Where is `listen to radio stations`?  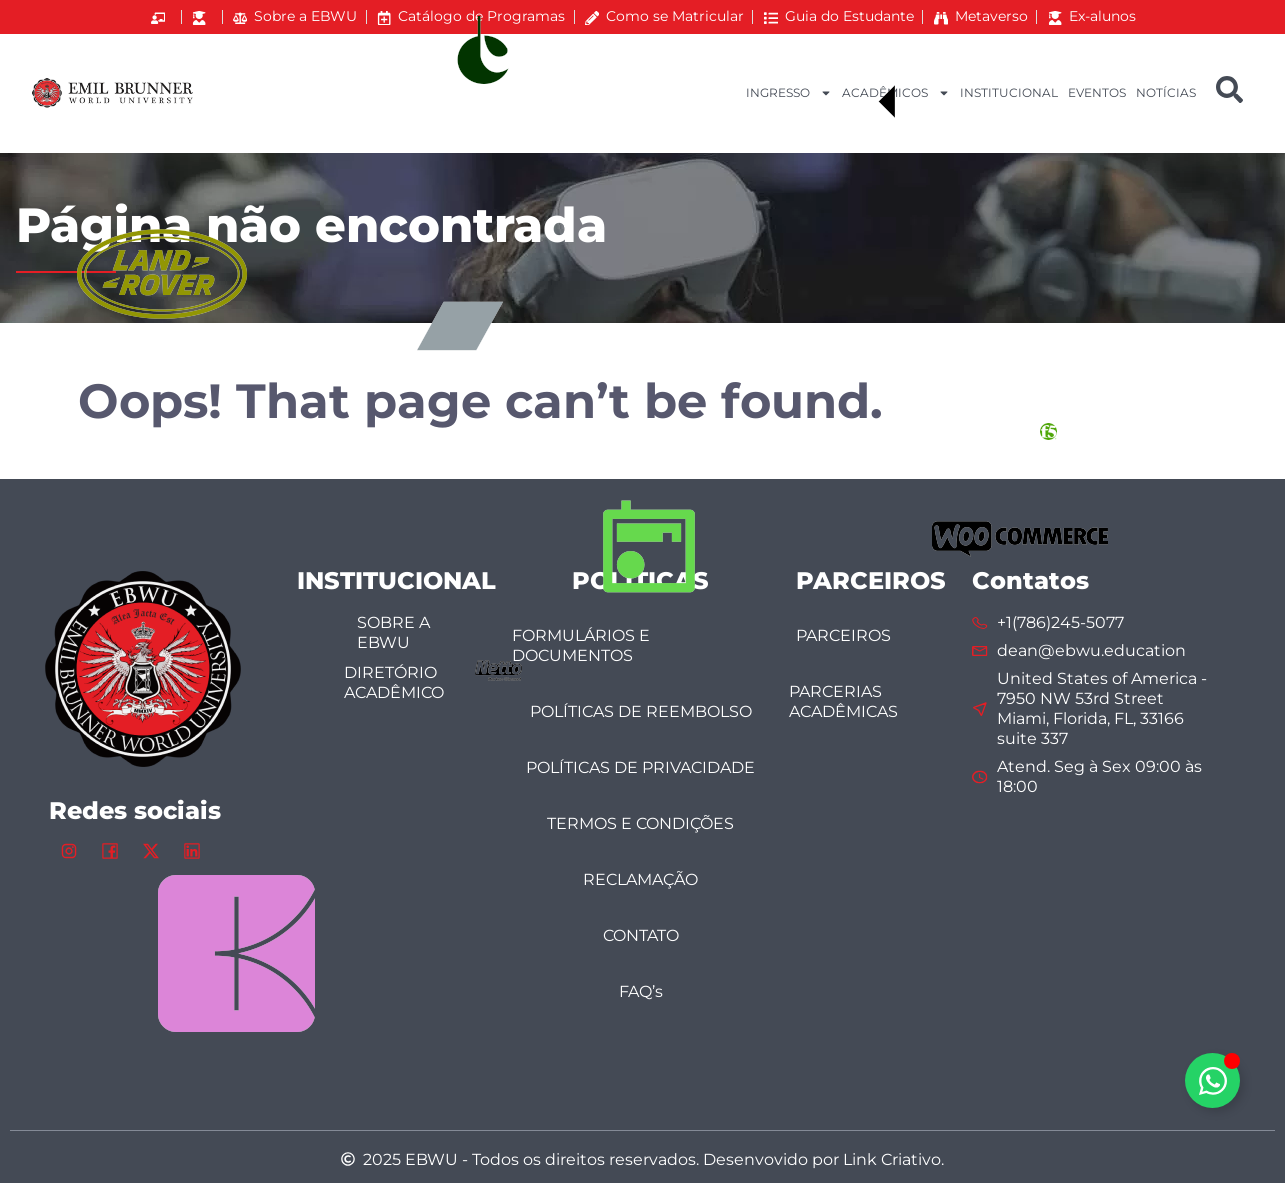 listen to radio stations is located at coordinates (649, 551).